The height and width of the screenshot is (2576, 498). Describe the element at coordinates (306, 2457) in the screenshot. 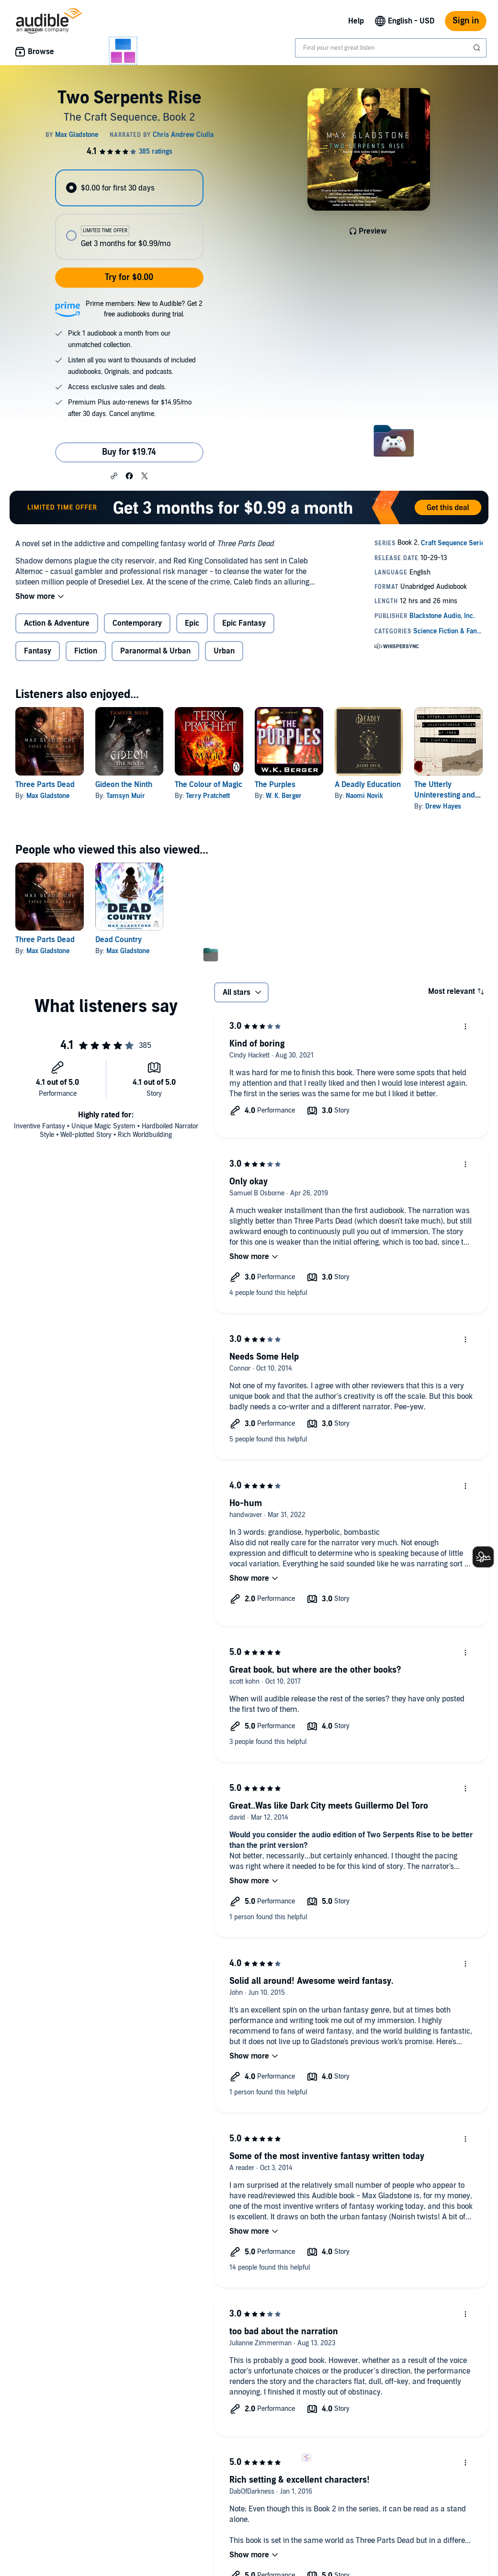

I see `an SVG image file` at that location.